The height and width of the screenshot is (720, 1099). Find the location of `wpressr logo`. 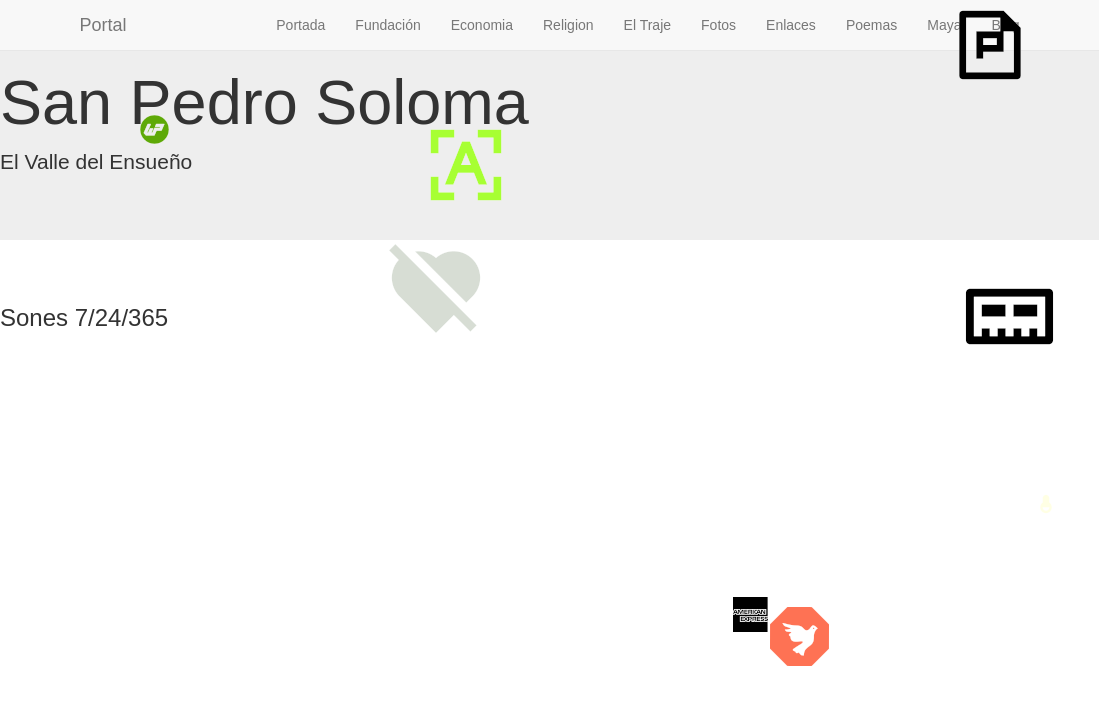

wpressr logo is located at coordinates (154, 129).